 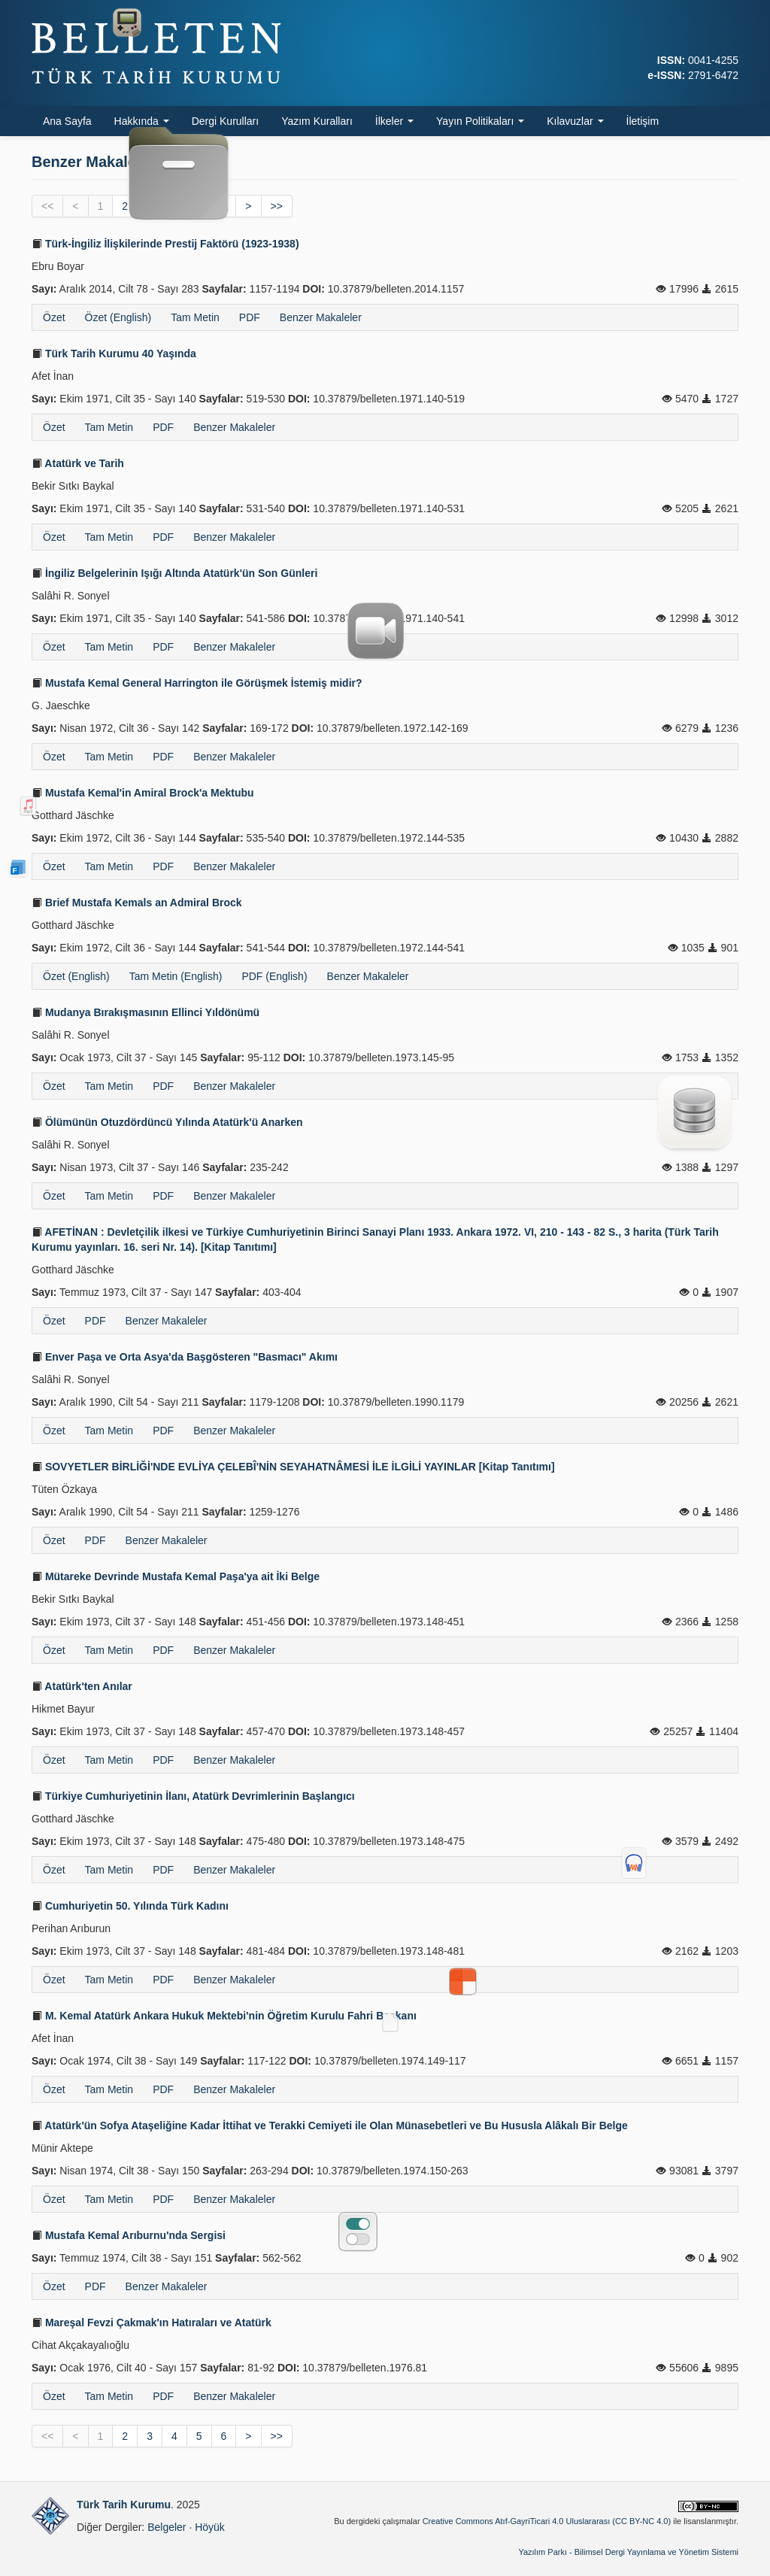 What do you see at coordinates (127, 23) in the screenshot?
I see `launch cartridges retro game emulator` at bounding box center [127, 23].